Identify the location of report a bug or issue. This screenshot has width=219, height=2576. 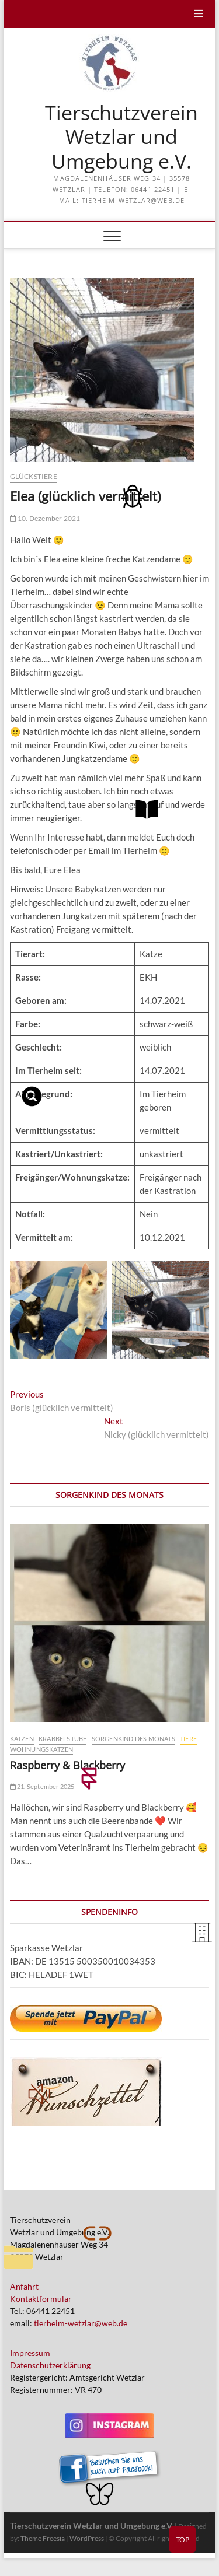
(133, 496).